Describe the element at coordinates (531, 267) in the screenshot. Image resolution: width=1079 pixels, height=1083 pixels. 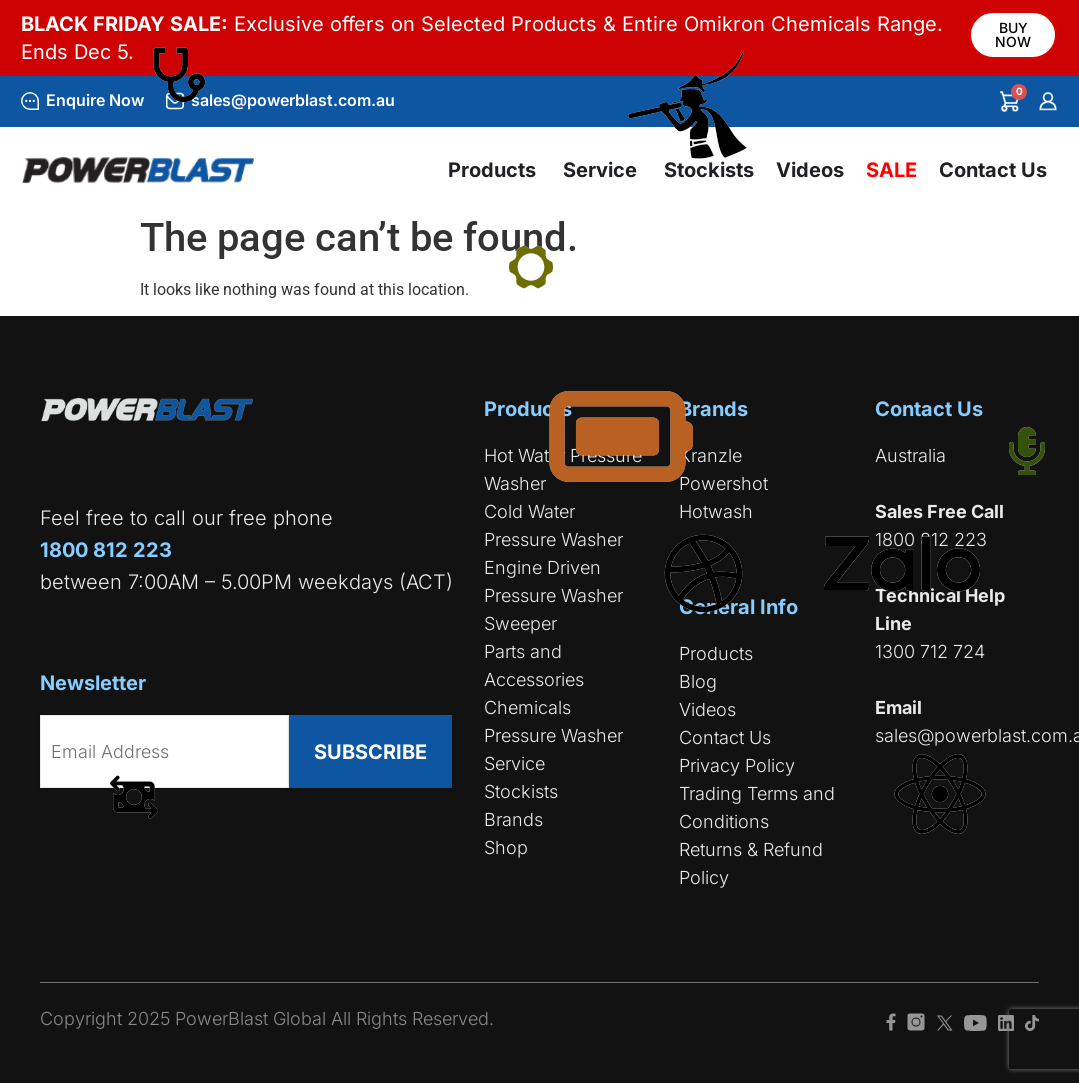
I see `Framework computer brand logo` at that location.